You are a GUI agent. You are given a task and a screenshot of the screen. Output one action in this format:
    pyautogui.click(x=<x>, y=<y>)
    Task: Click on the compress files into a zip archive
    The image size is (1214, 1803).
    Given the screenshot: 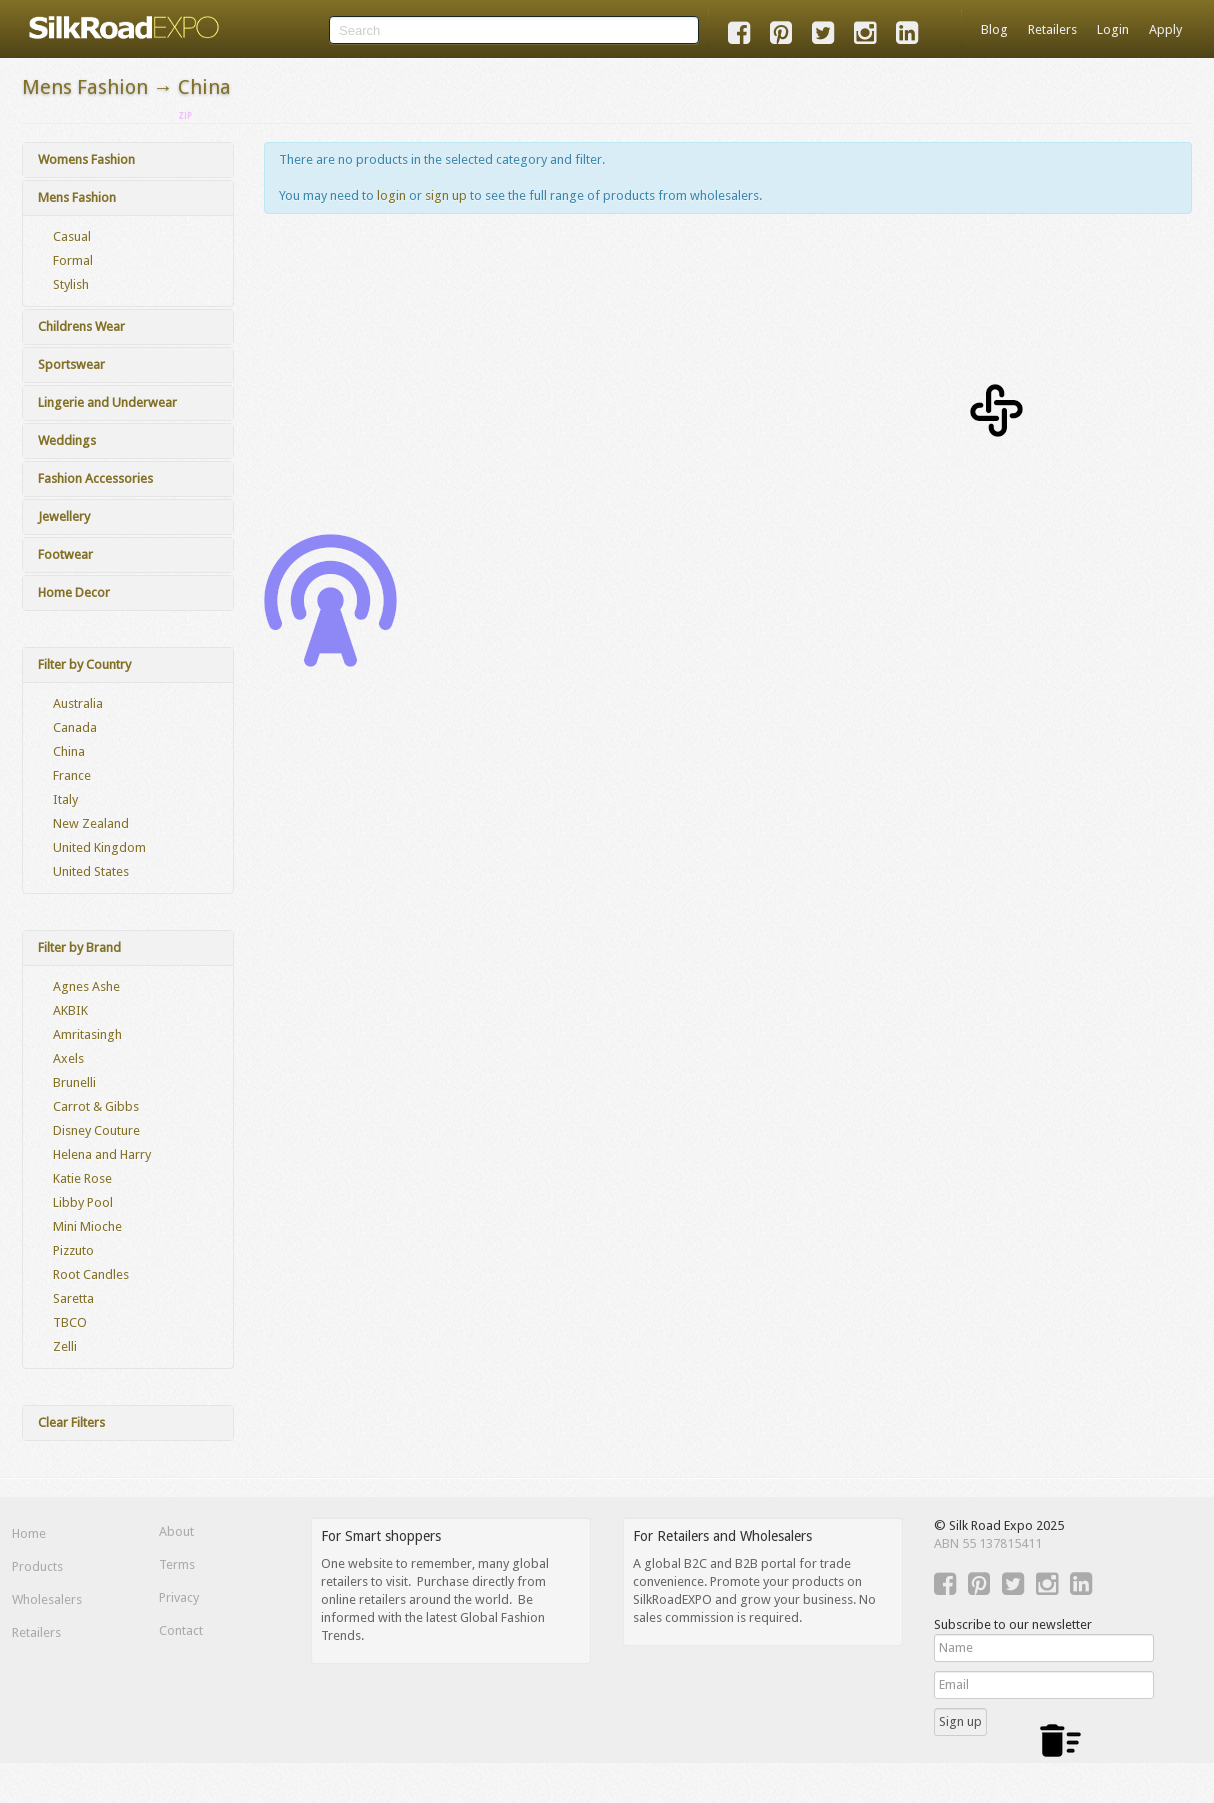 What is the action you would take?
    pyautogui.click(x=185, y=115)
    